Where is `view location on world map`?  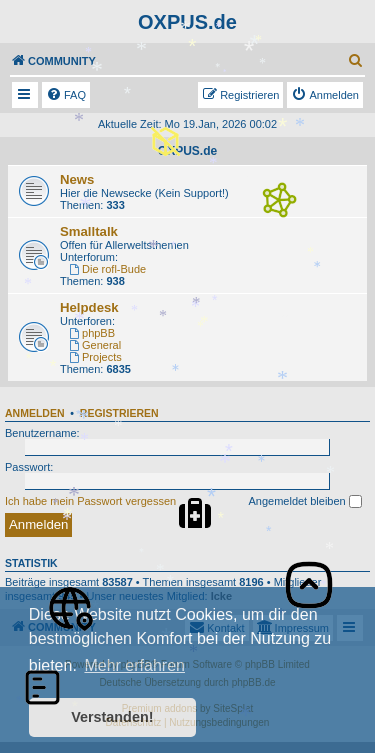 view location on world map is located at coordinates (70, 608).